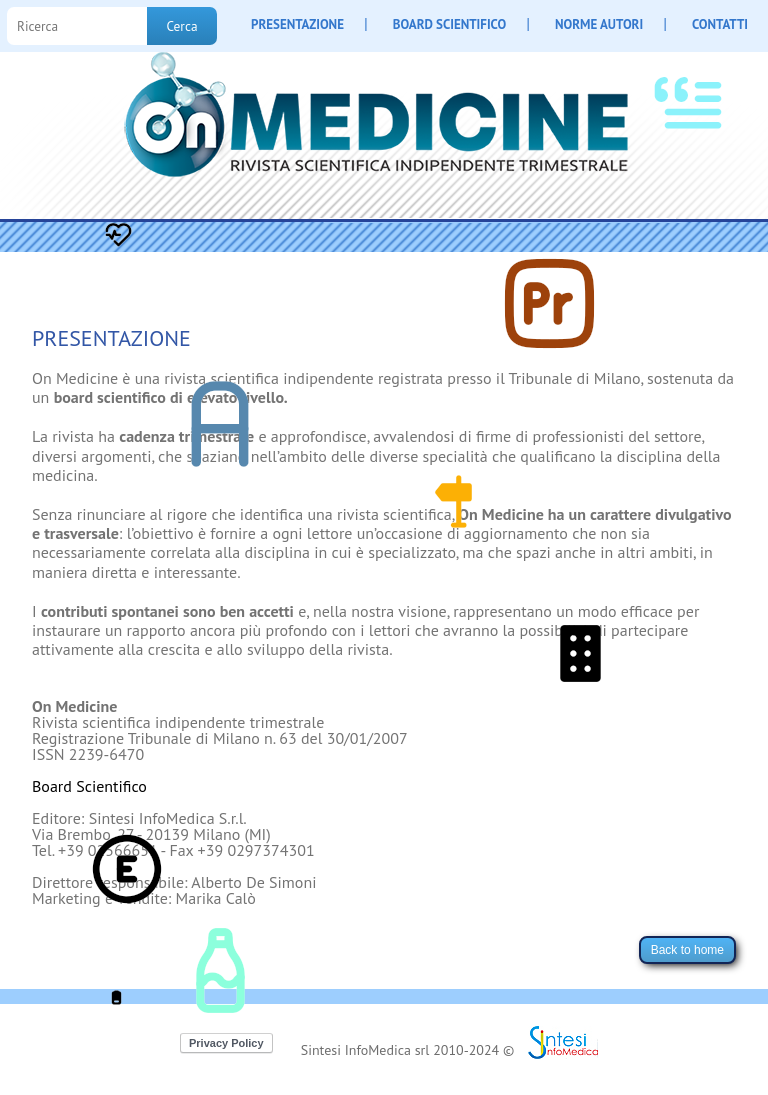  What do you see at coordinates (116, 997) in the screenshot?
I see `indicates low battery level` at bounding box center [116, 997].